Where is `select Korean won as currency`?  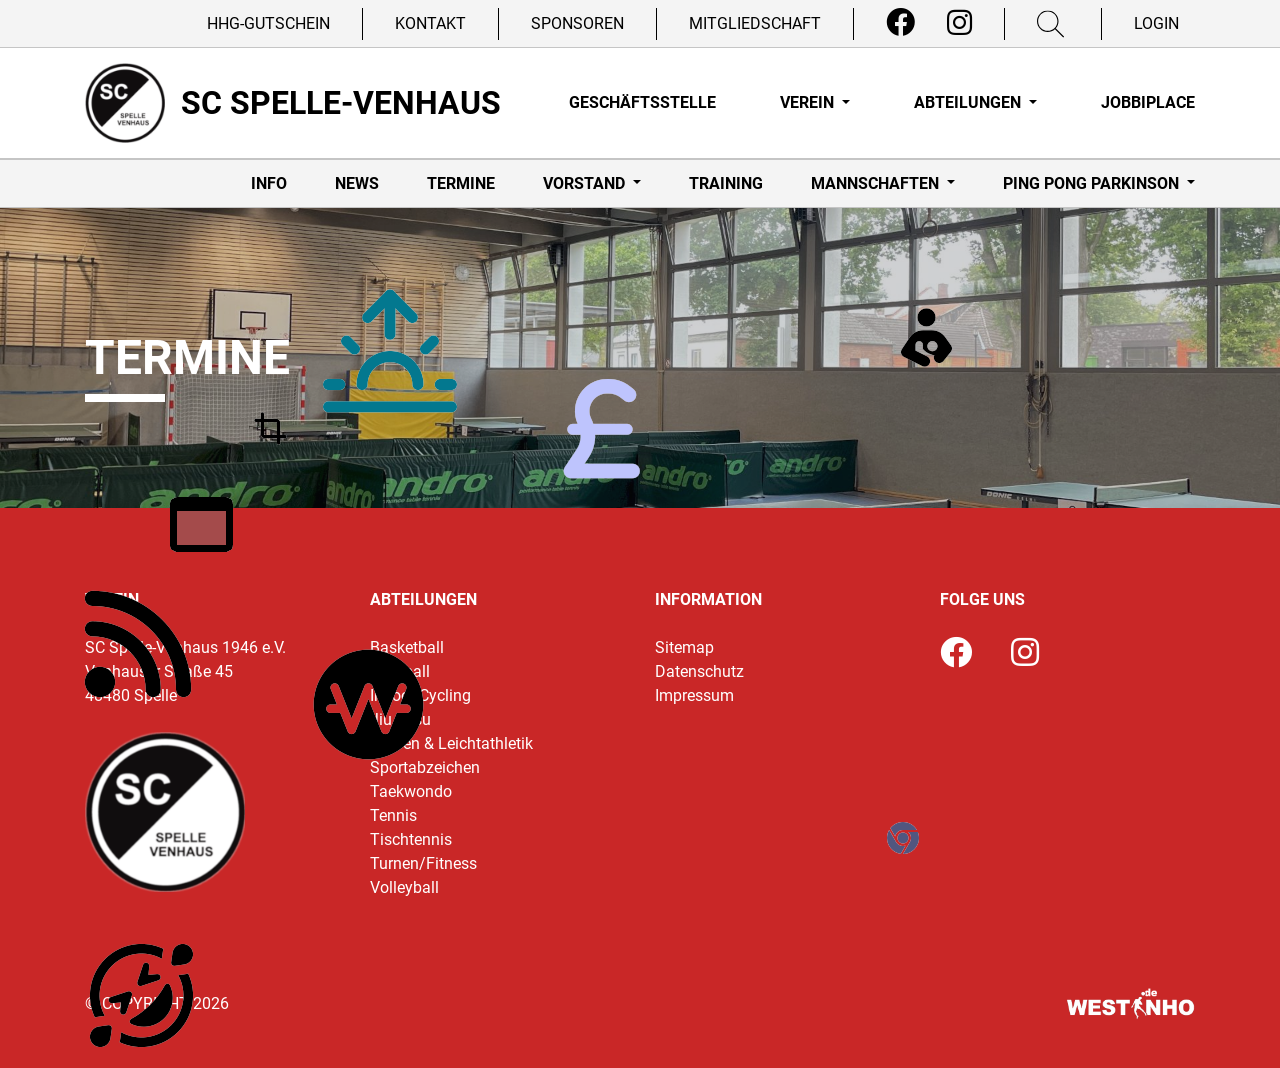
select Korean won as currency is located at coordinates (368, 704).